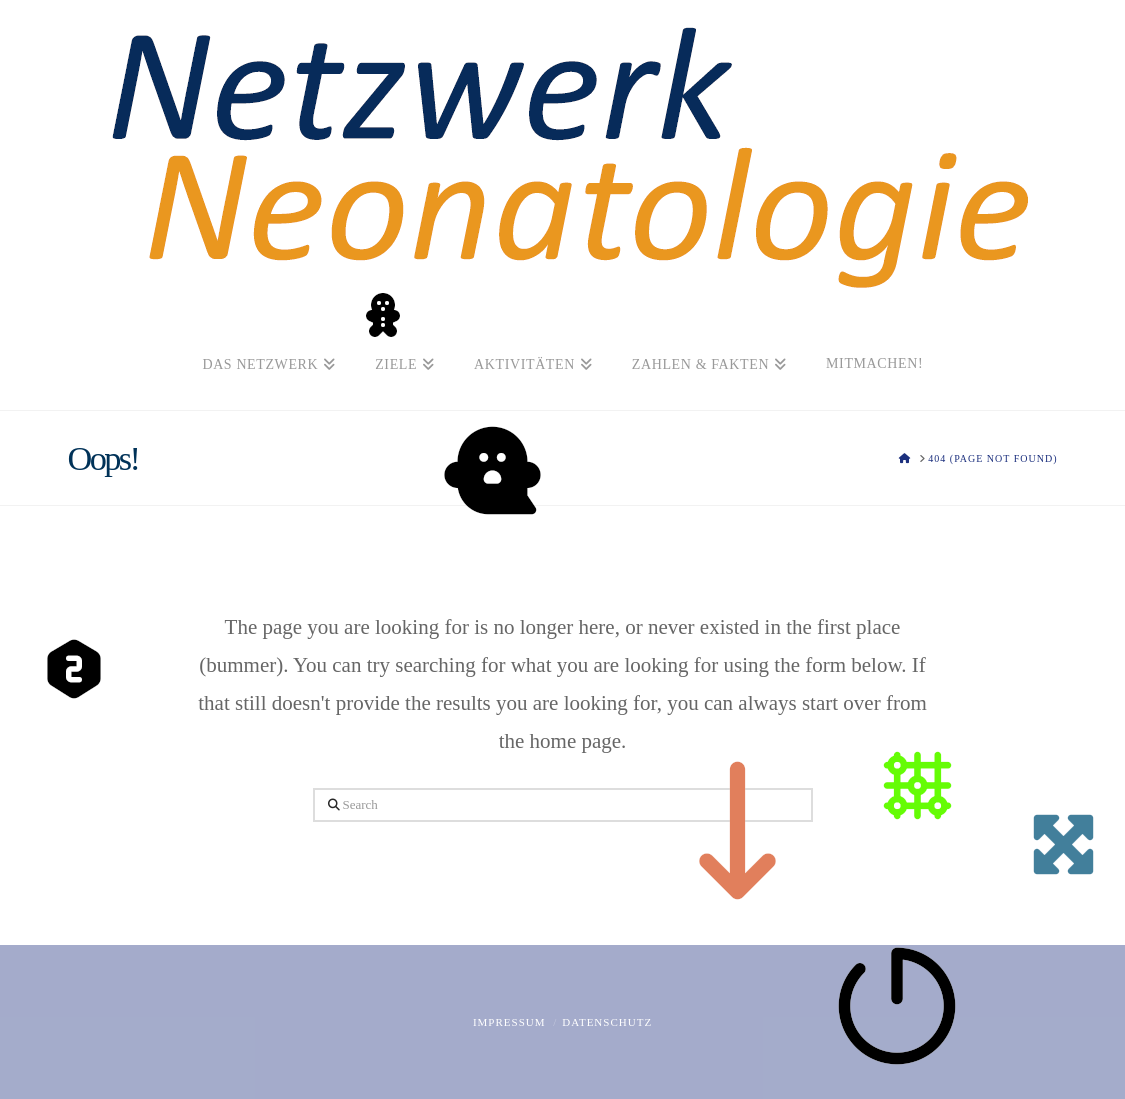  What do you see at coordinates (383, 315) in the screenshot?
I see `gingerbread man cookie icon` at bounding box center [383, 315].